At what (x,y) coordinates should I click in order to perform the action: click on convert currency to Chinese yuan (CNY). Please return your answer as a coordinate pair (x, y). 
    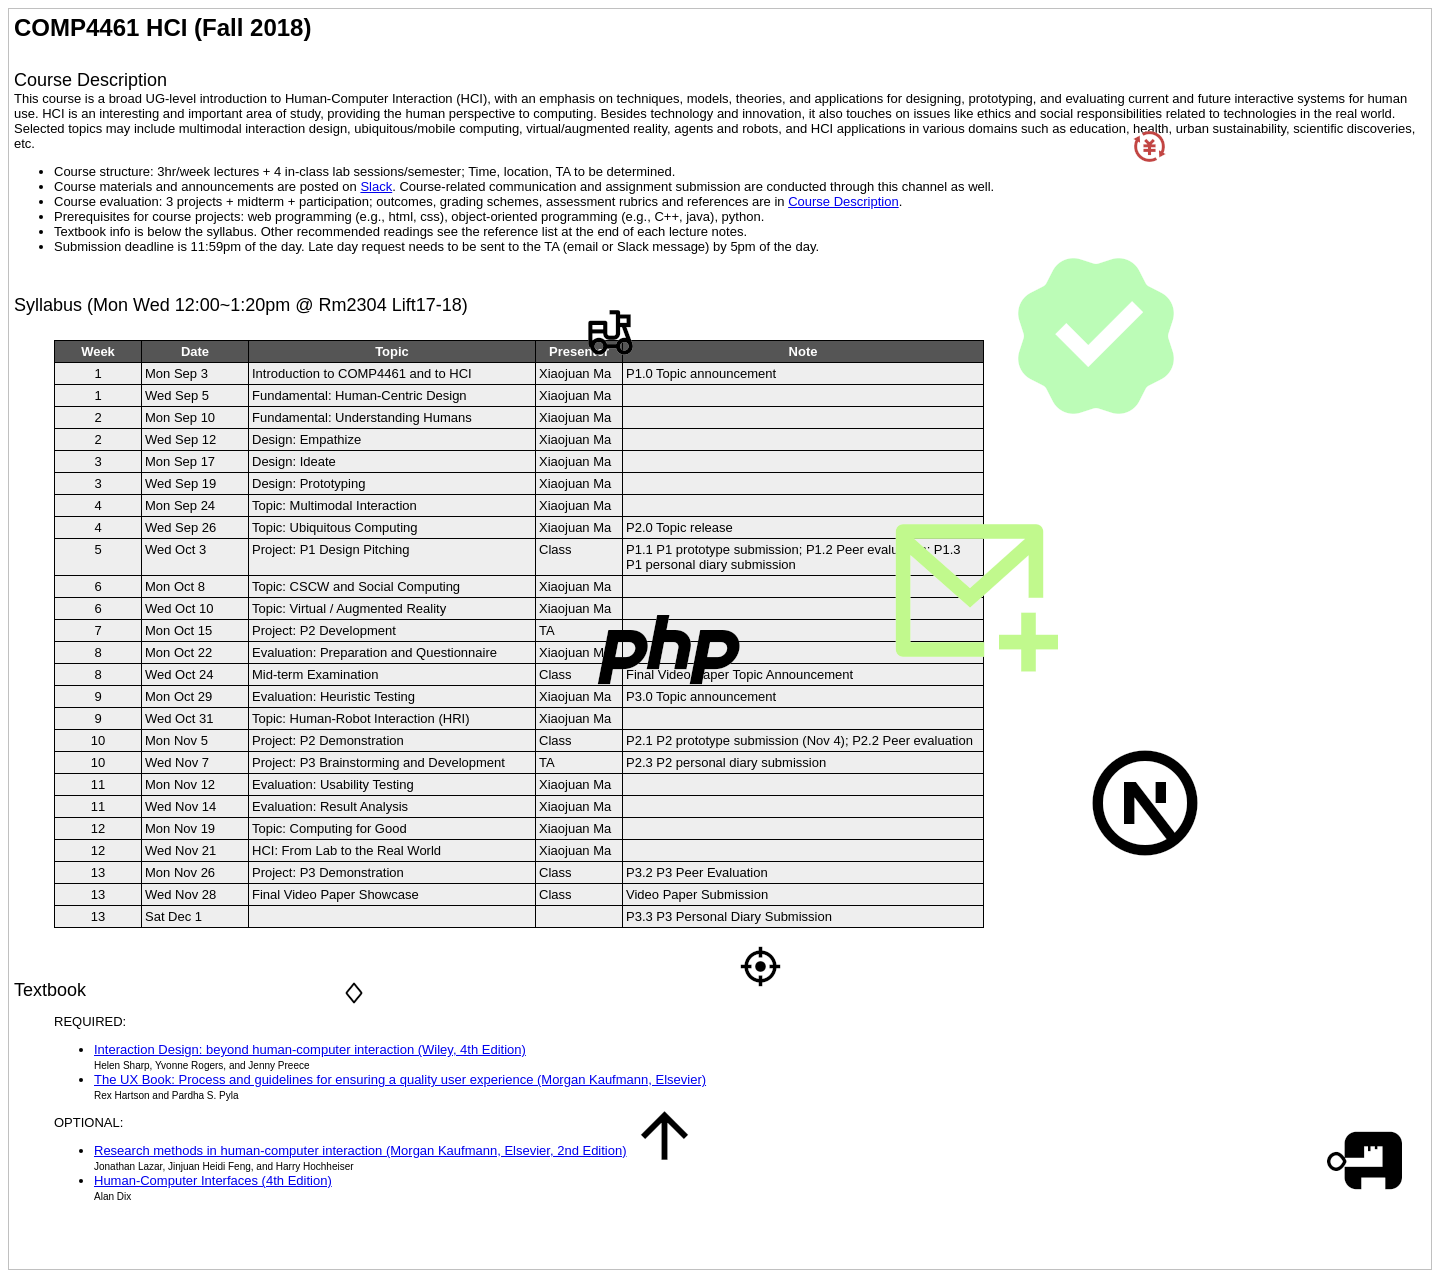
    Looking at the image, I should click on (1149, 146).